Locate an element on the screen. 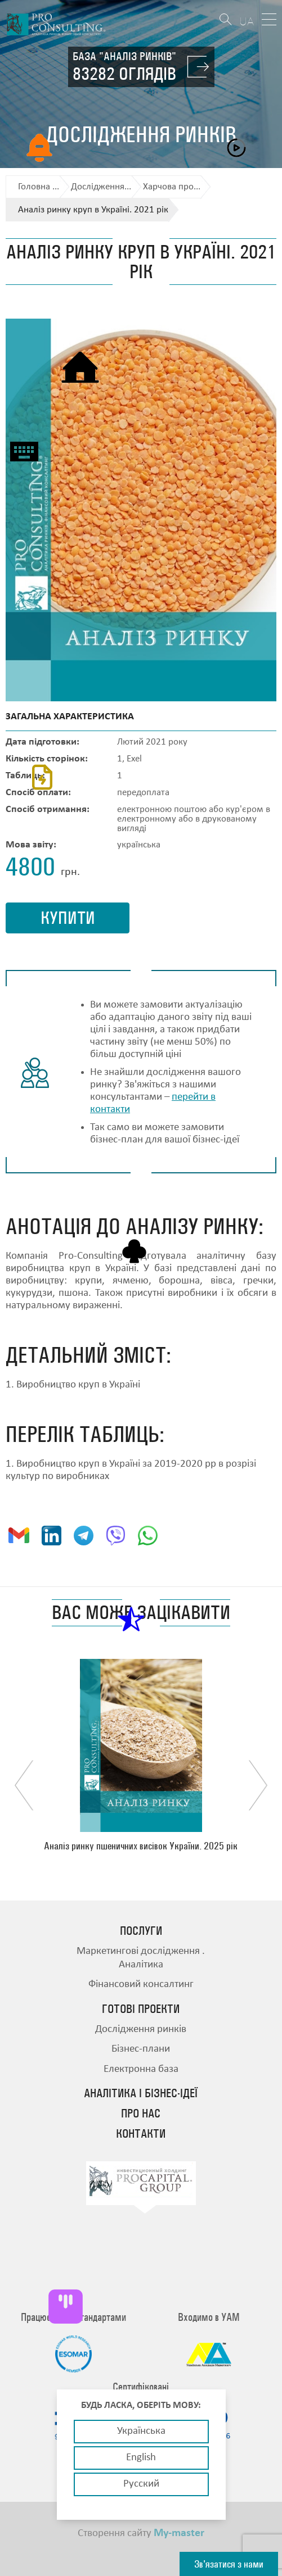 This screenshot has width=282, height=2576. open Parsinta video learning platform is located at coordinates (236, 148).